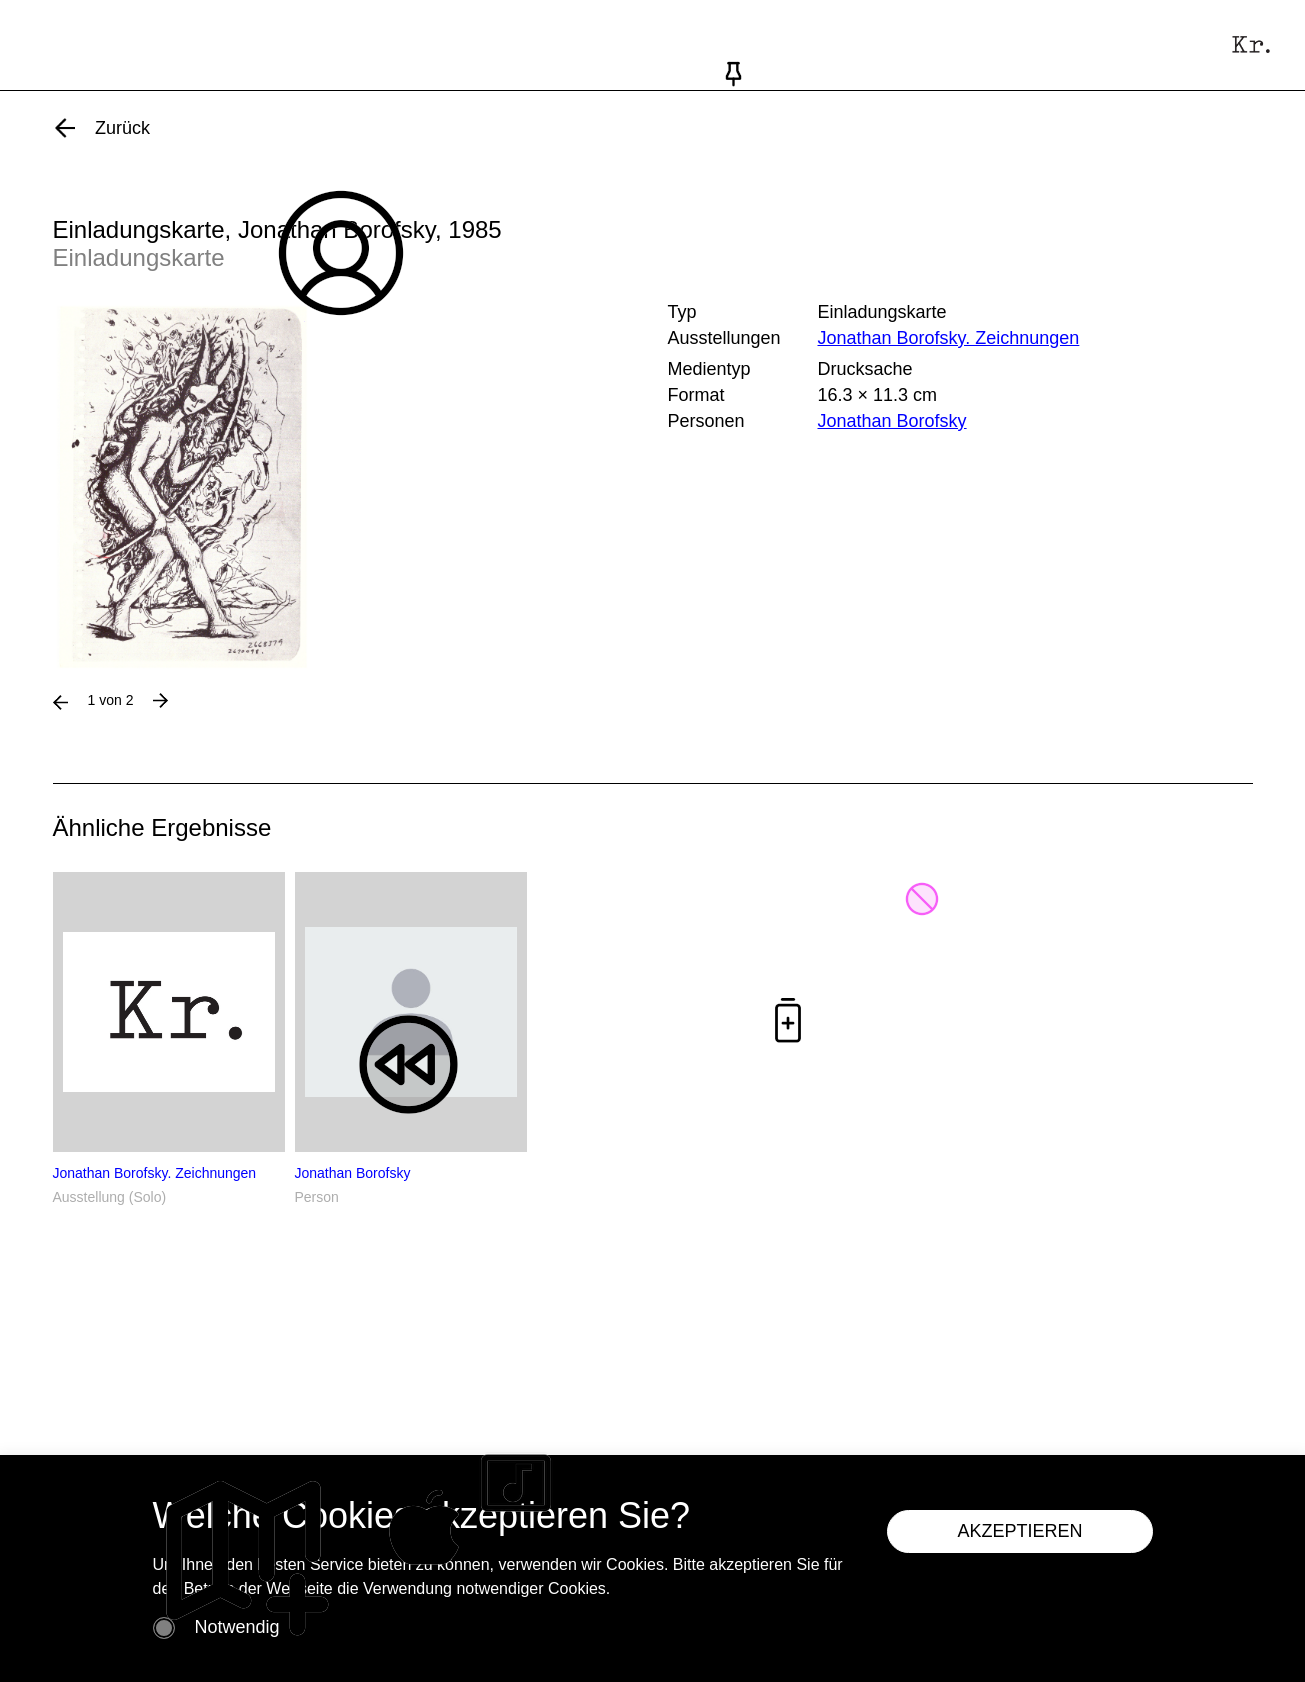 This screenshot has width=1305, height=1682. Describe the element at coordinates (788, 1021) in the screenshot. I see `add a new battery or power source` at that location.